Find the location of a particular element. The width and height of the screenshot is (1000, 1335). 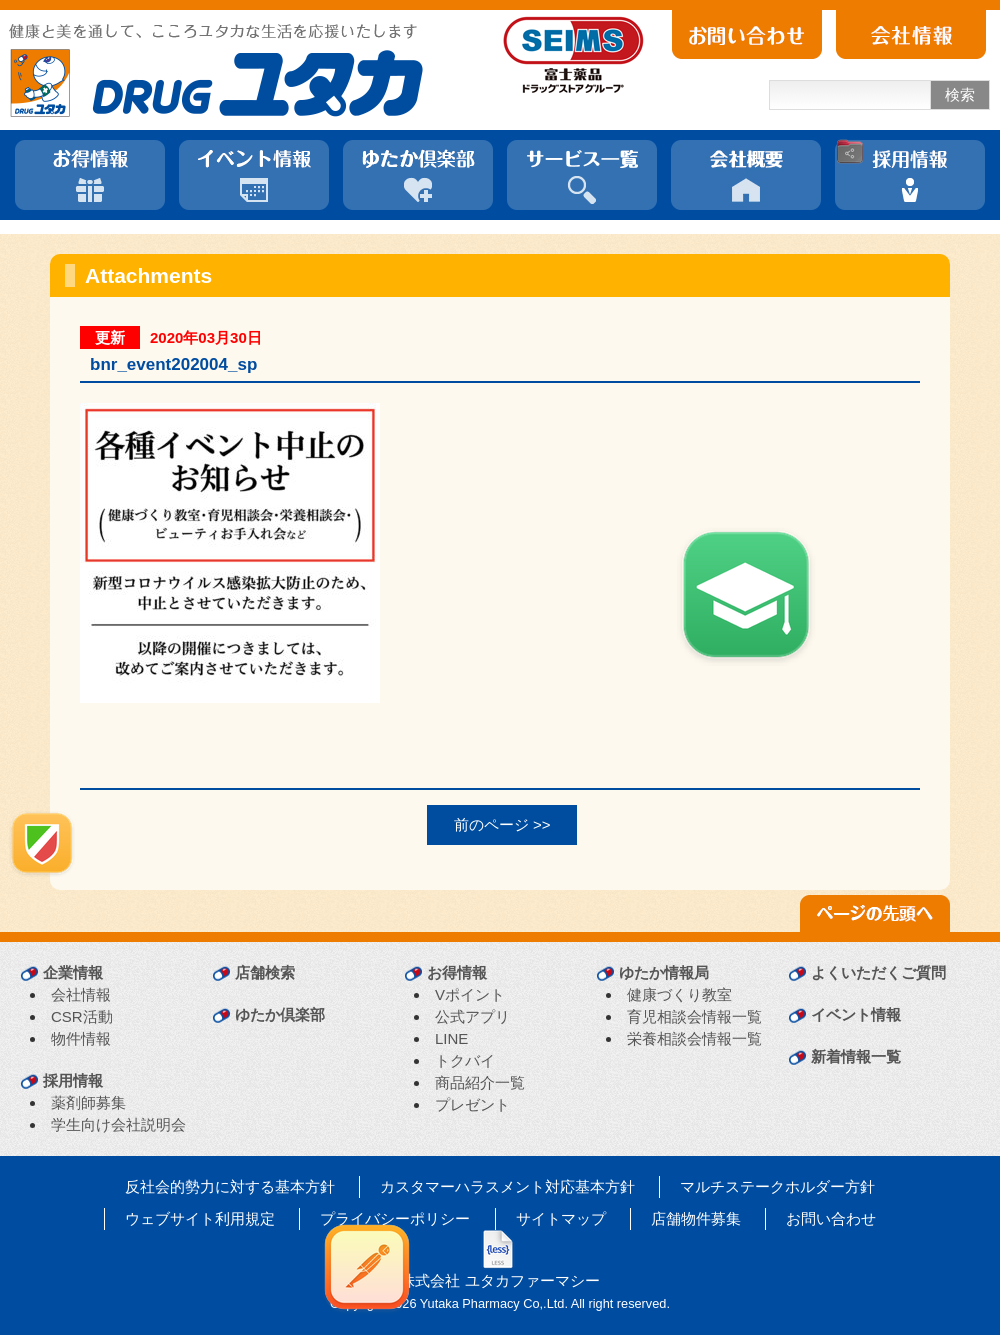

open Postman API development app is located at coordinates (367, 1267).